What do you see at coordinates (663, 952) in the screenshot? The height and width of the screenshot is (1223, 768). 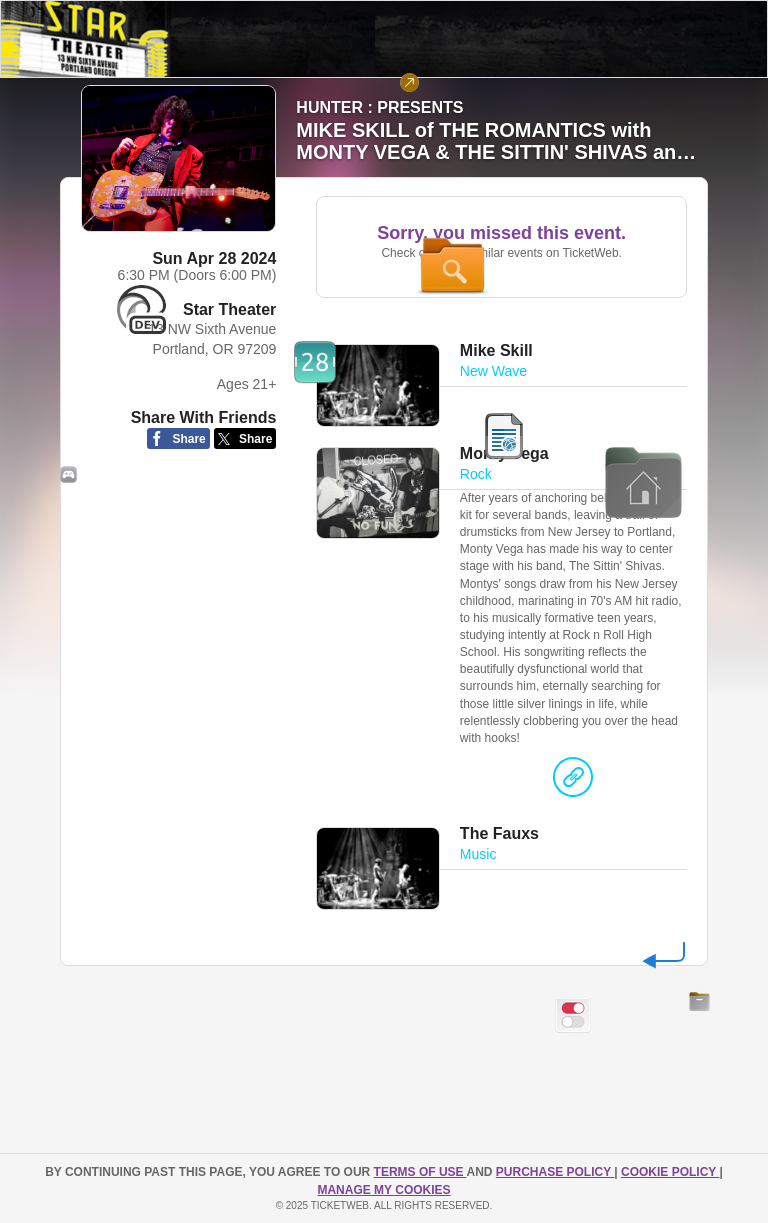 I see `reply to this email` at bounding box center [663, 952].